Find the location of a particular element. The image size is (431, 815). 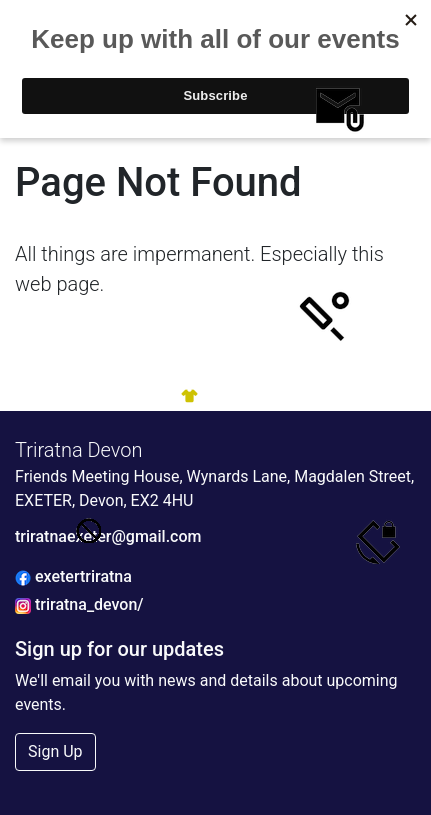

mark content as not interested is located at coordinates (89, 531).